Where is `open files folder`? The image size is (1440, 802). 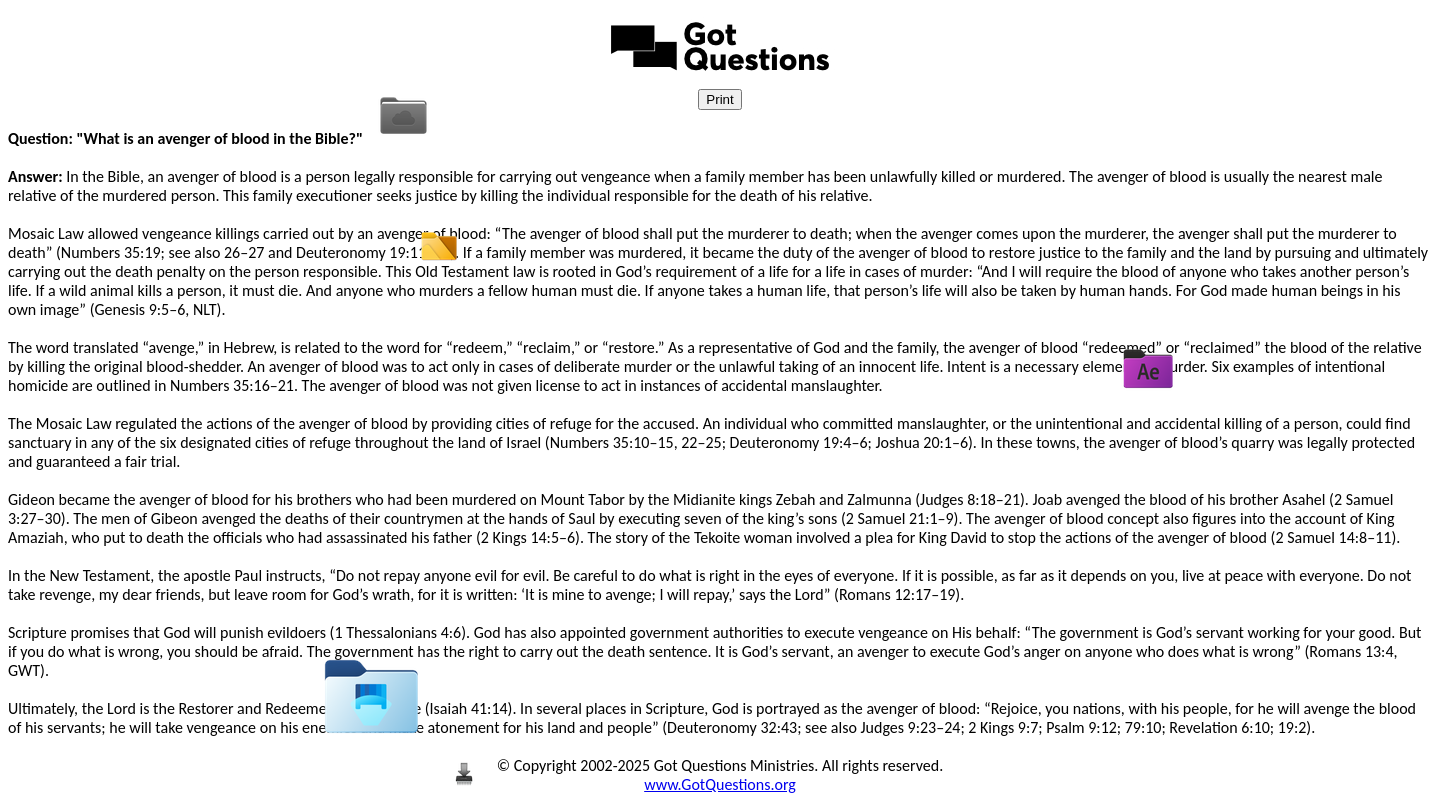 open files folder is located at coordinates (439, 247).